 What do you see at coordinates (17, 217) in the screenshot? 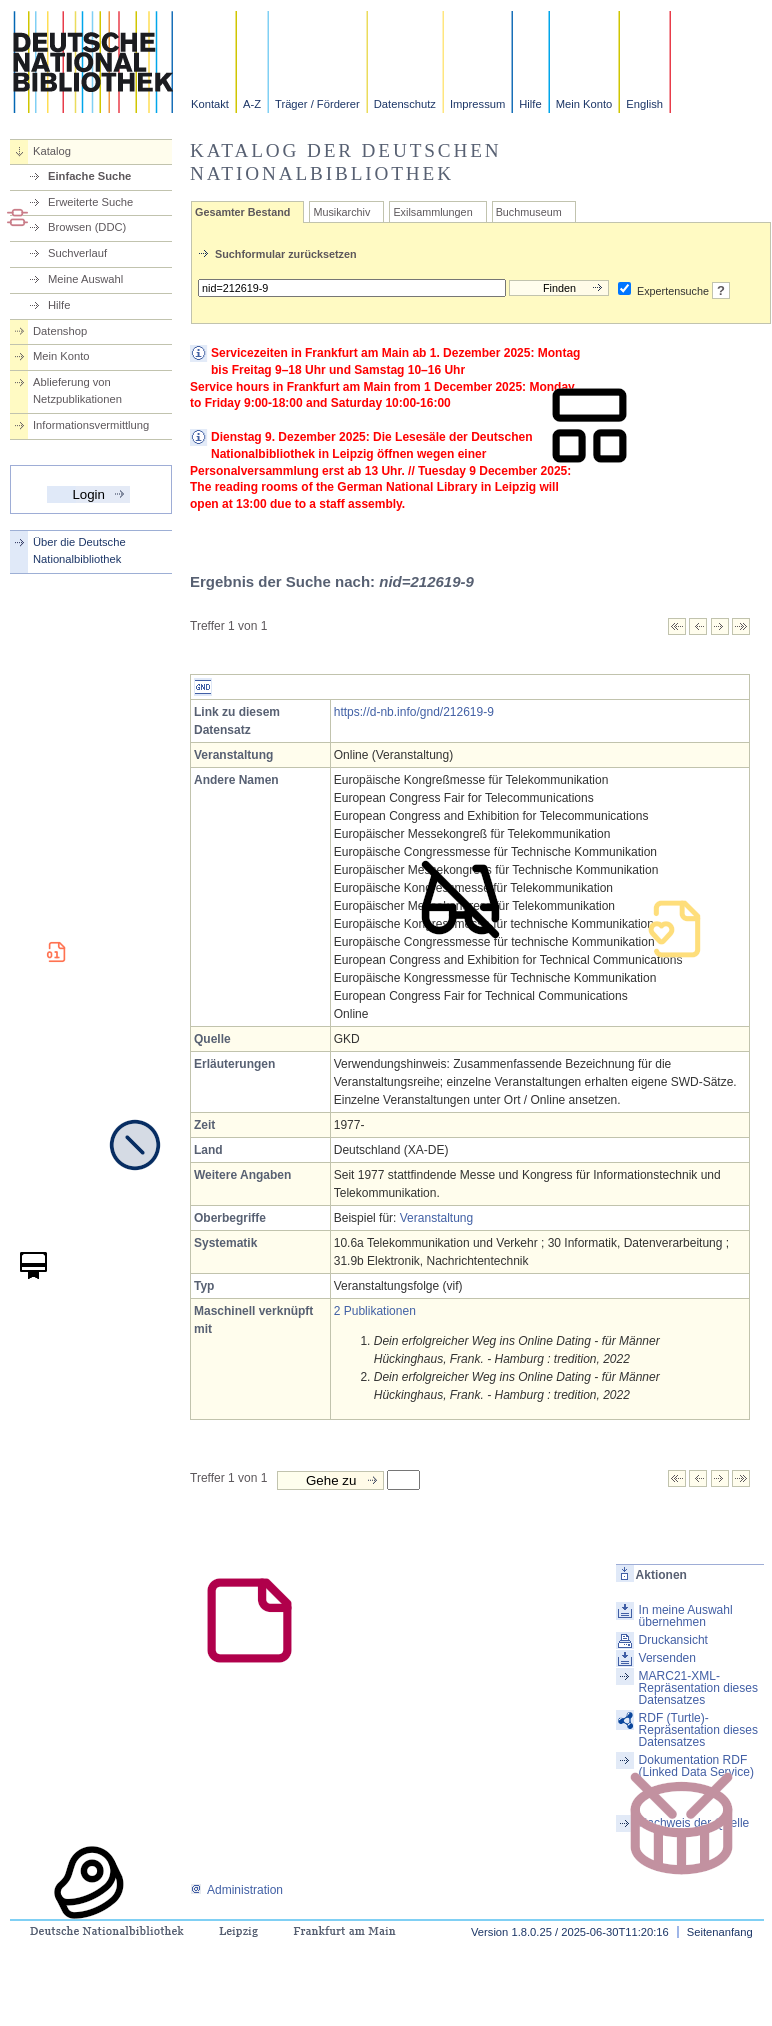
I see `distribute objects evenly with vertical center alignment` at bounding box center [17, 217].